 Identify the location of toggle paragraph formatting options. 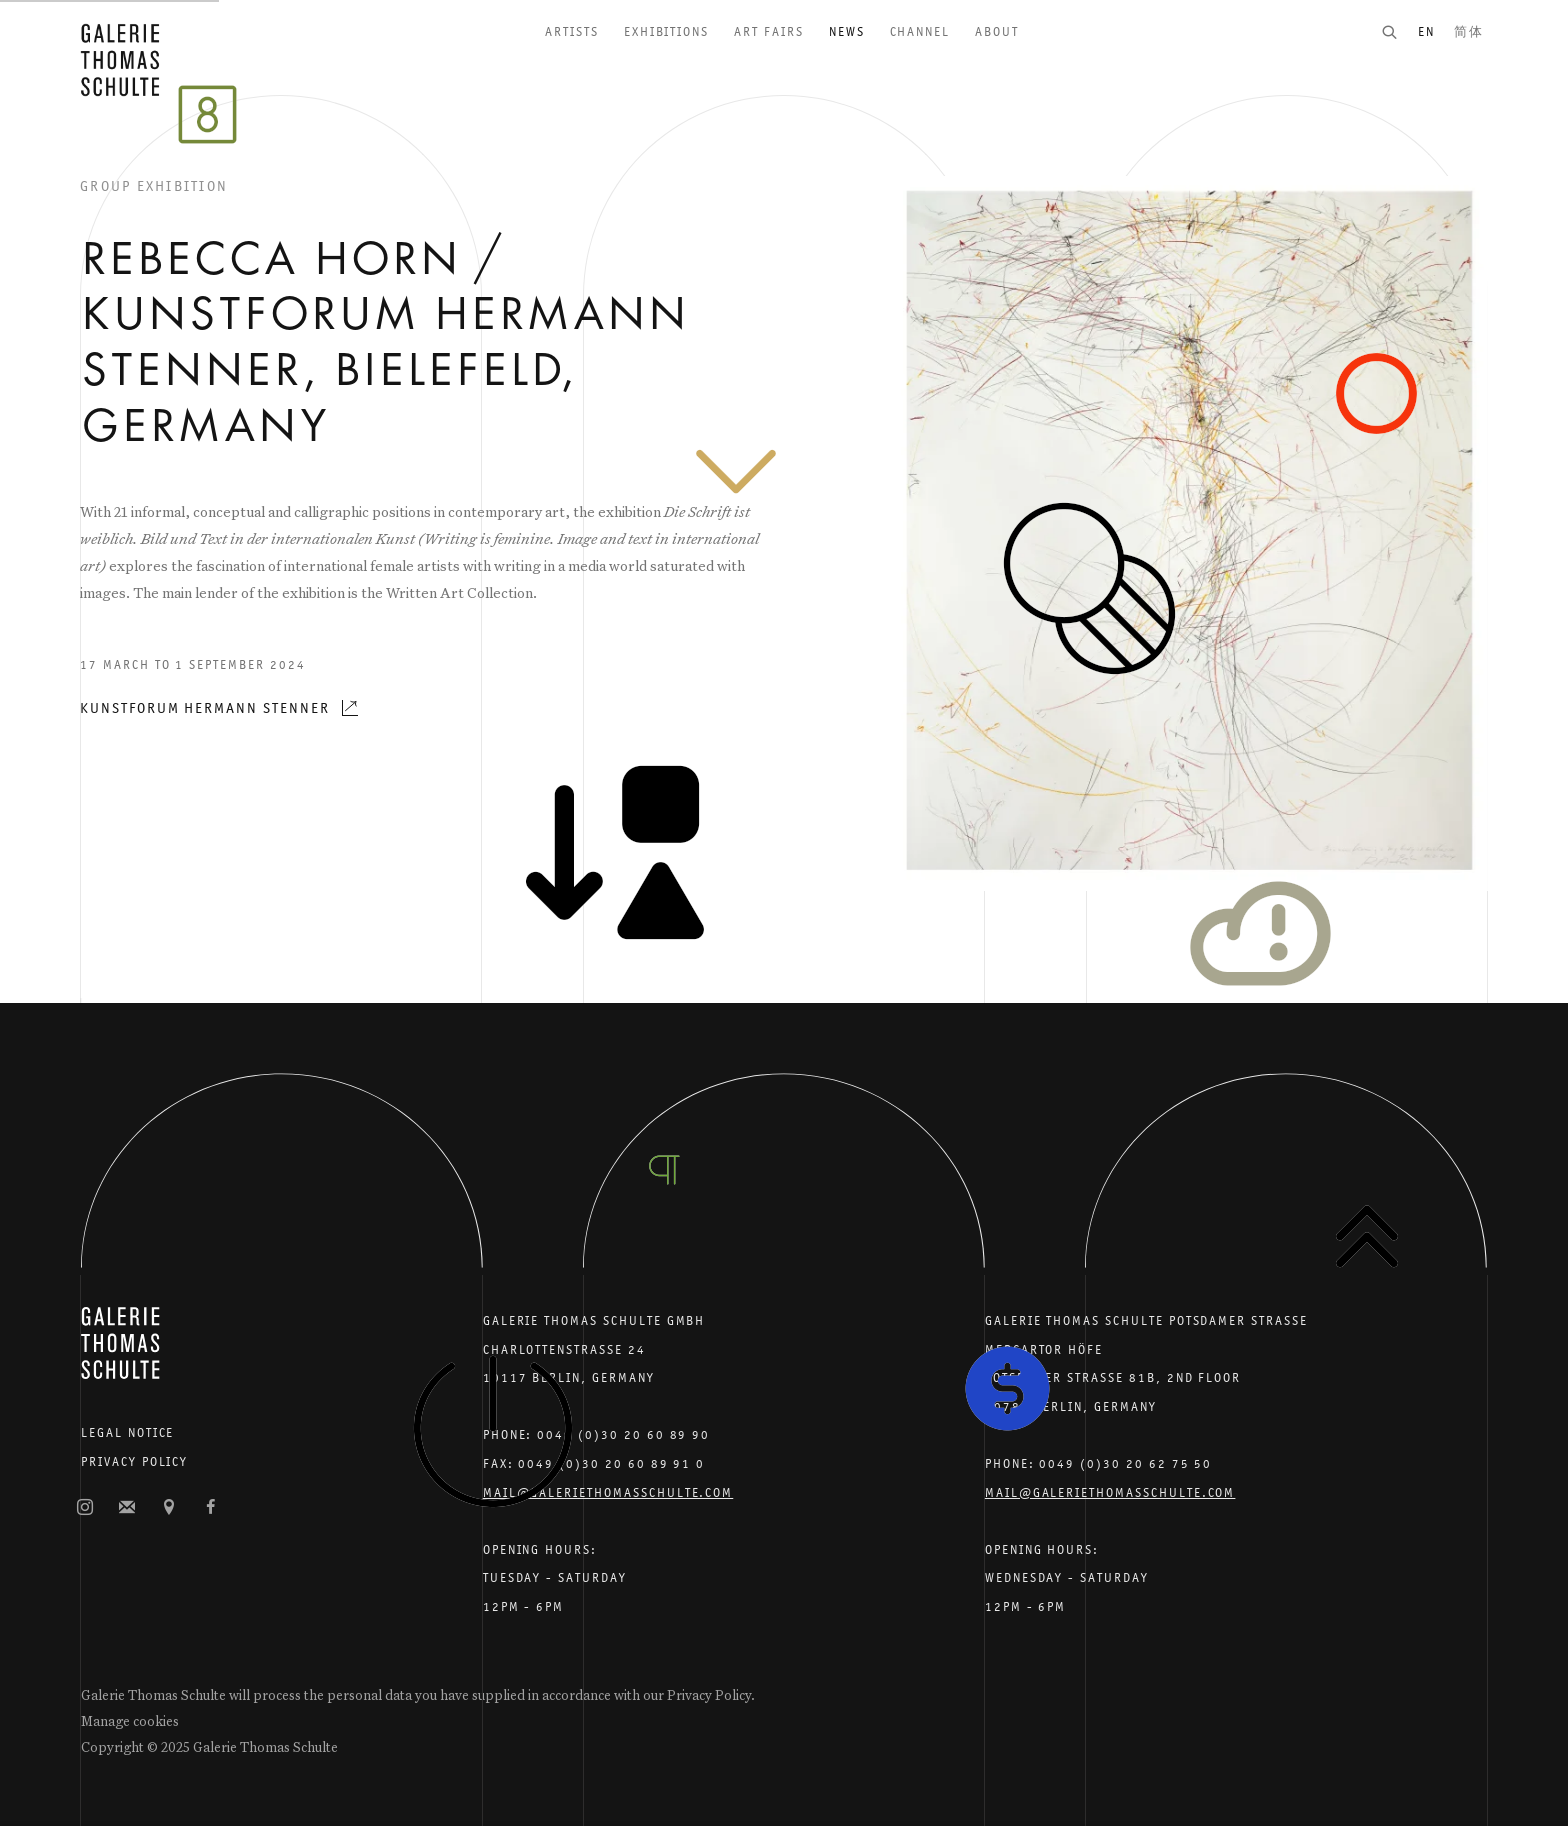
(665, 1170).